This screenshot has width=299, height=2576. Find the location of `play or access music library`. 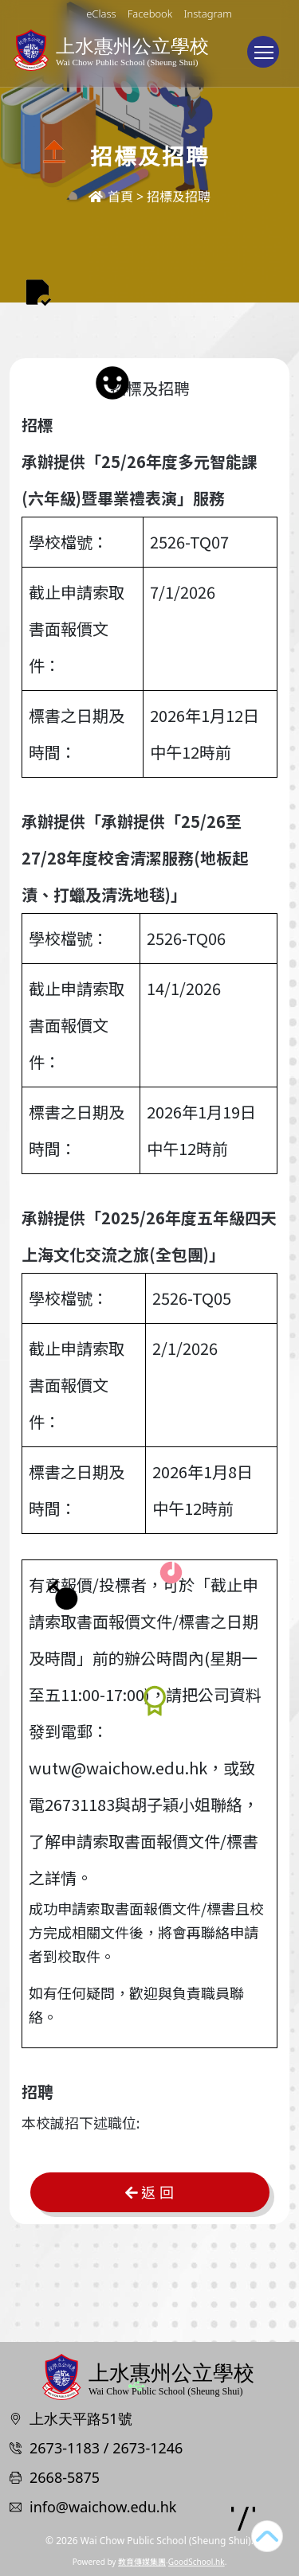

play or access music library is located at coordinates (171, 1572).